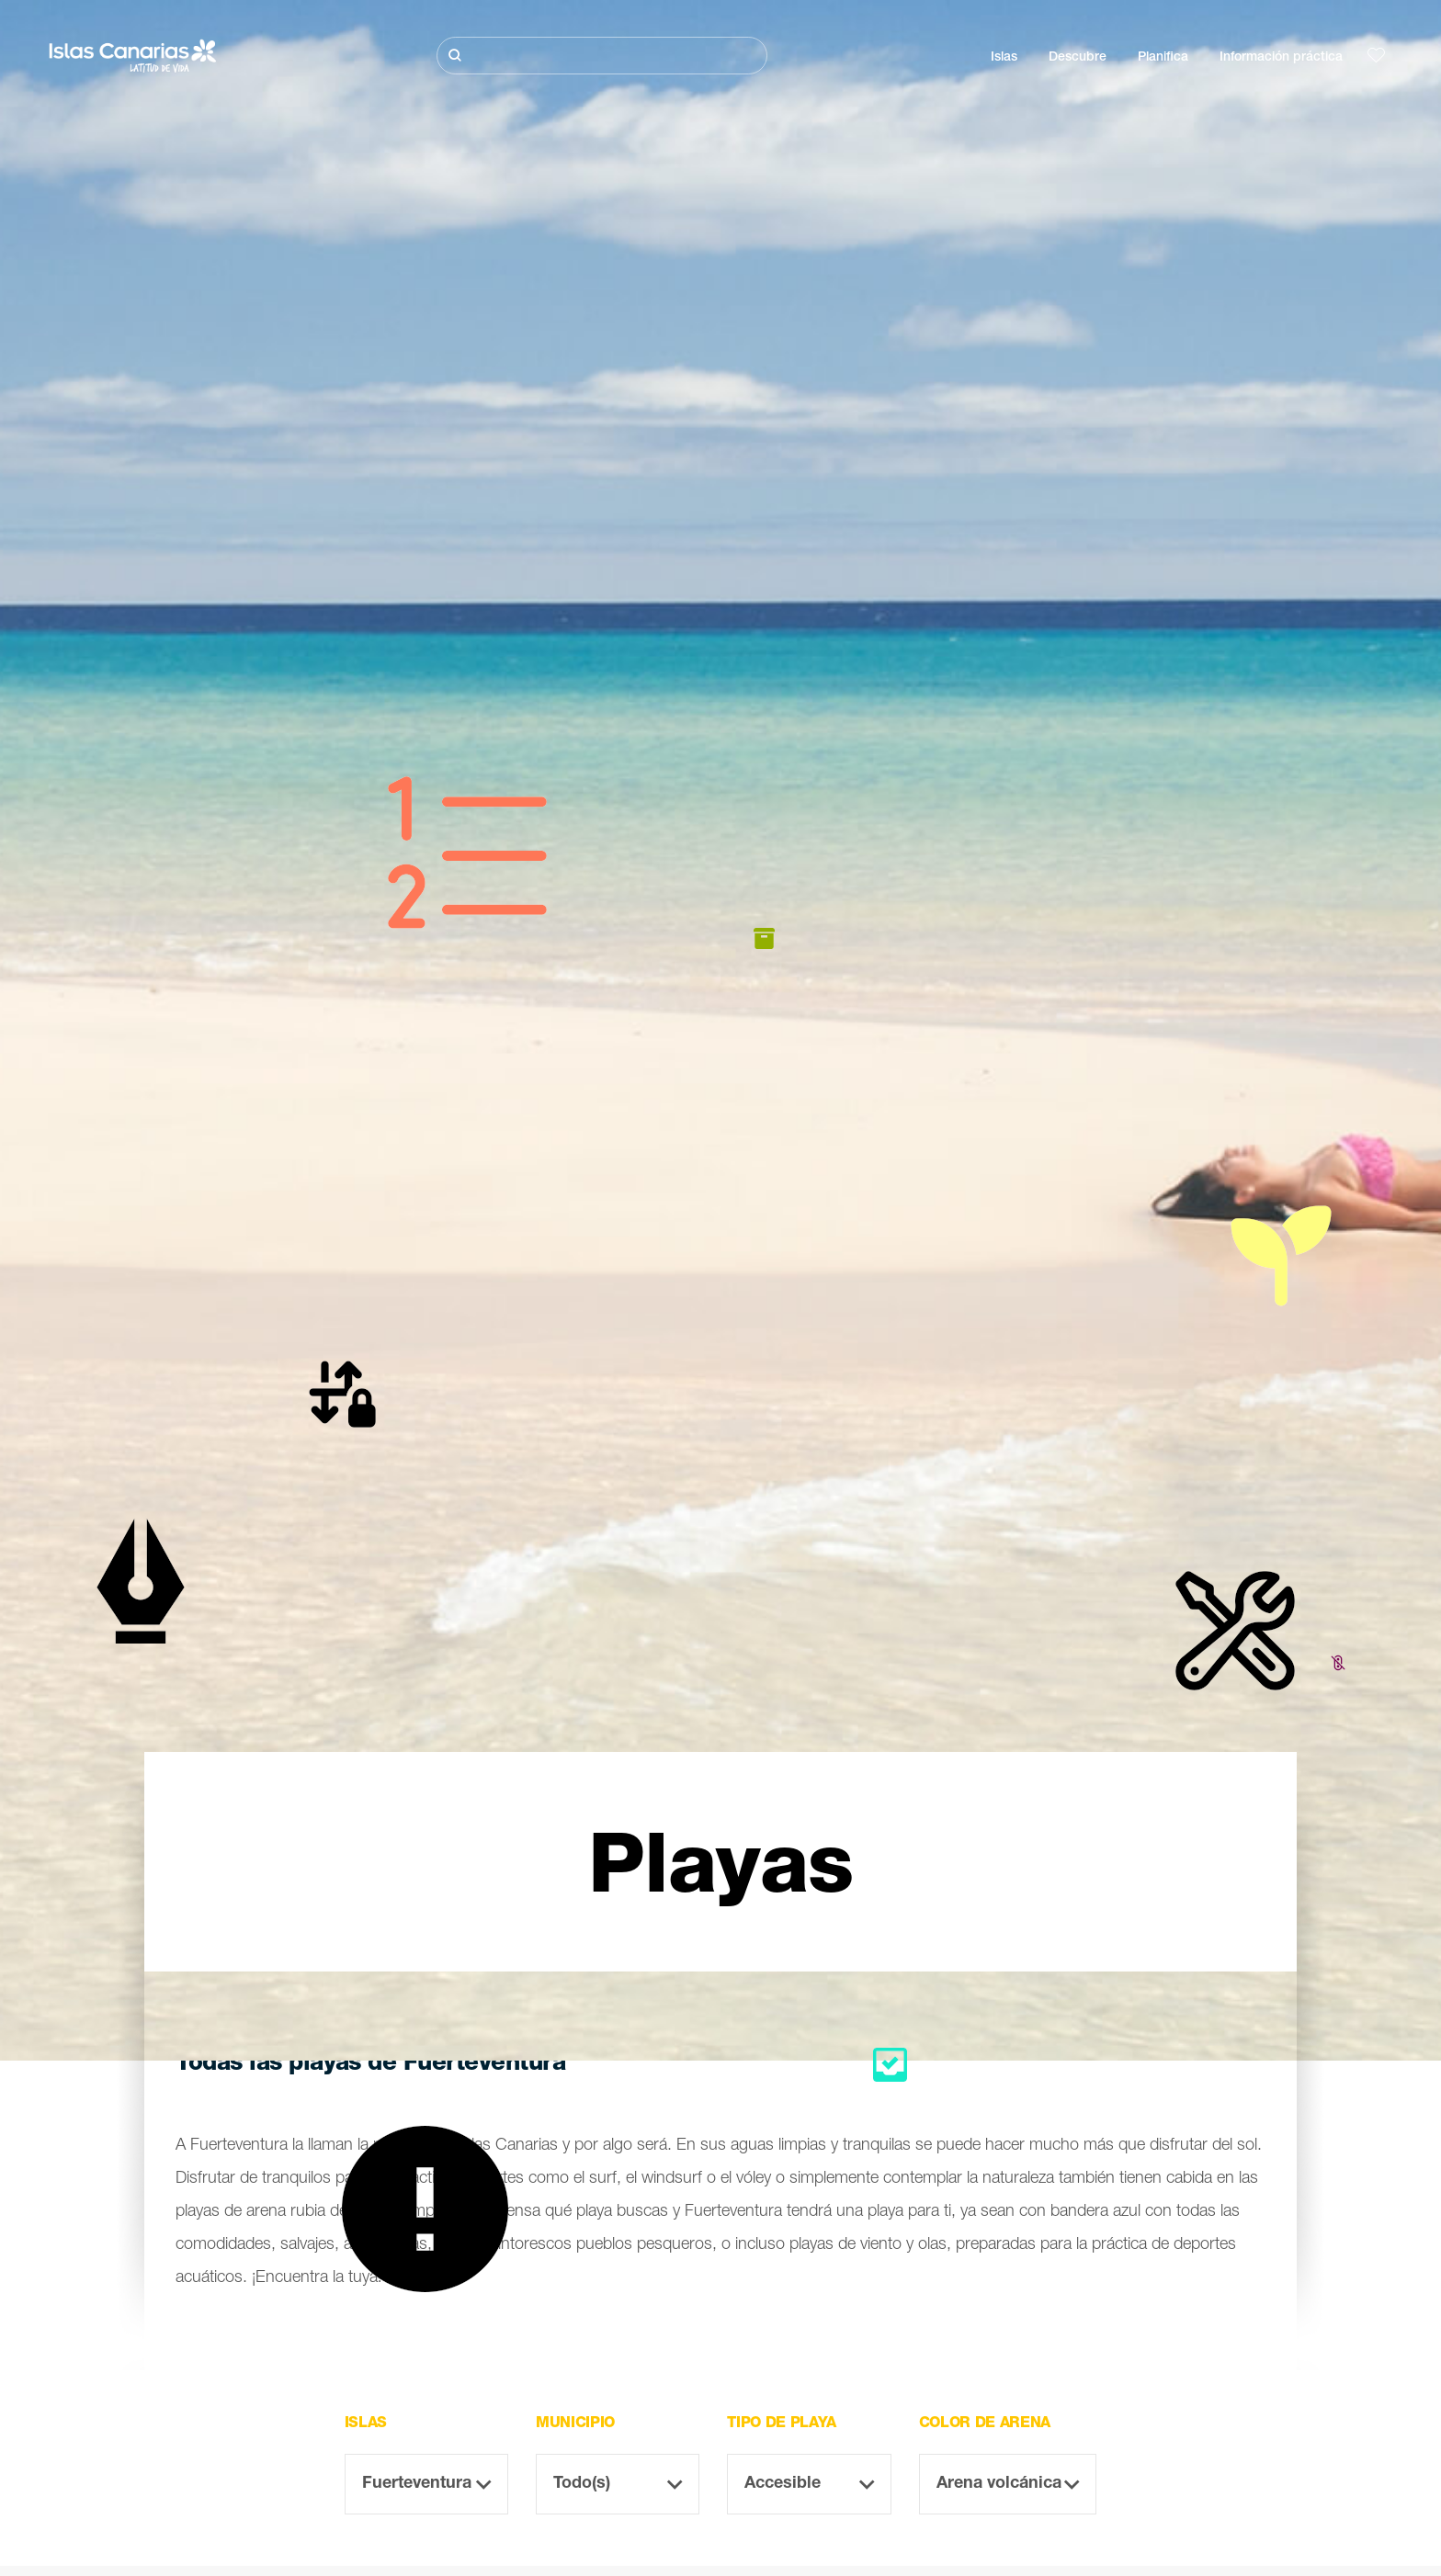  Describe the element at coordinates (340, 1392) in the screenshot. I see `data sync is locked or disabled` at that location.